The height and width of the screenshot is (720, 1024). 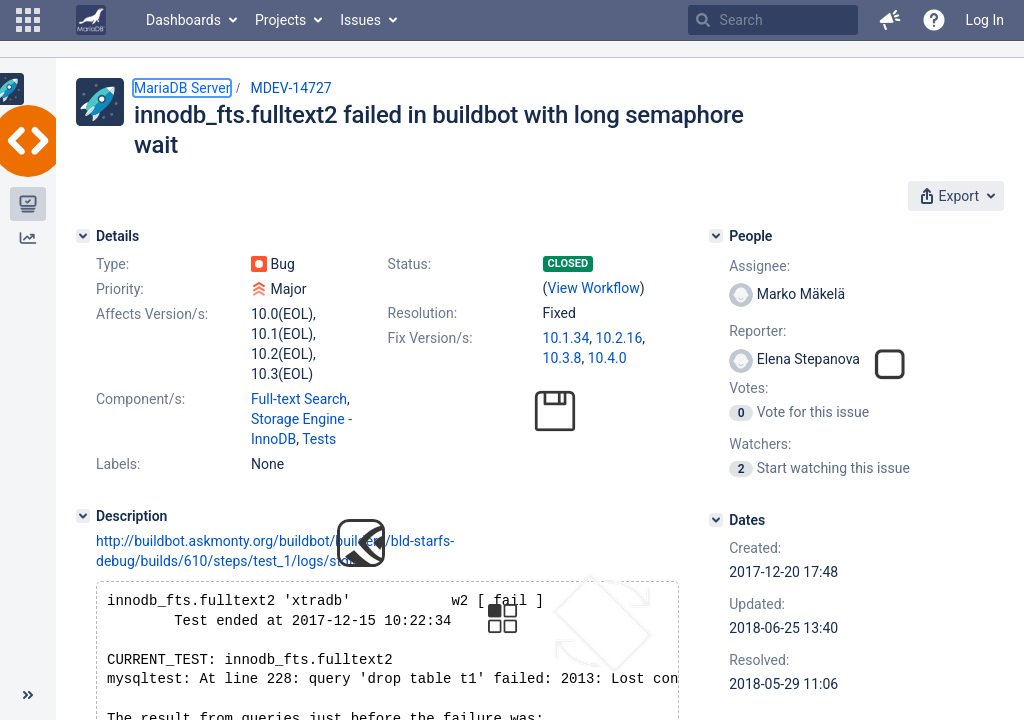 I want to click on open gwe (gpu widget extension) settings, so click(x=361, y=543).